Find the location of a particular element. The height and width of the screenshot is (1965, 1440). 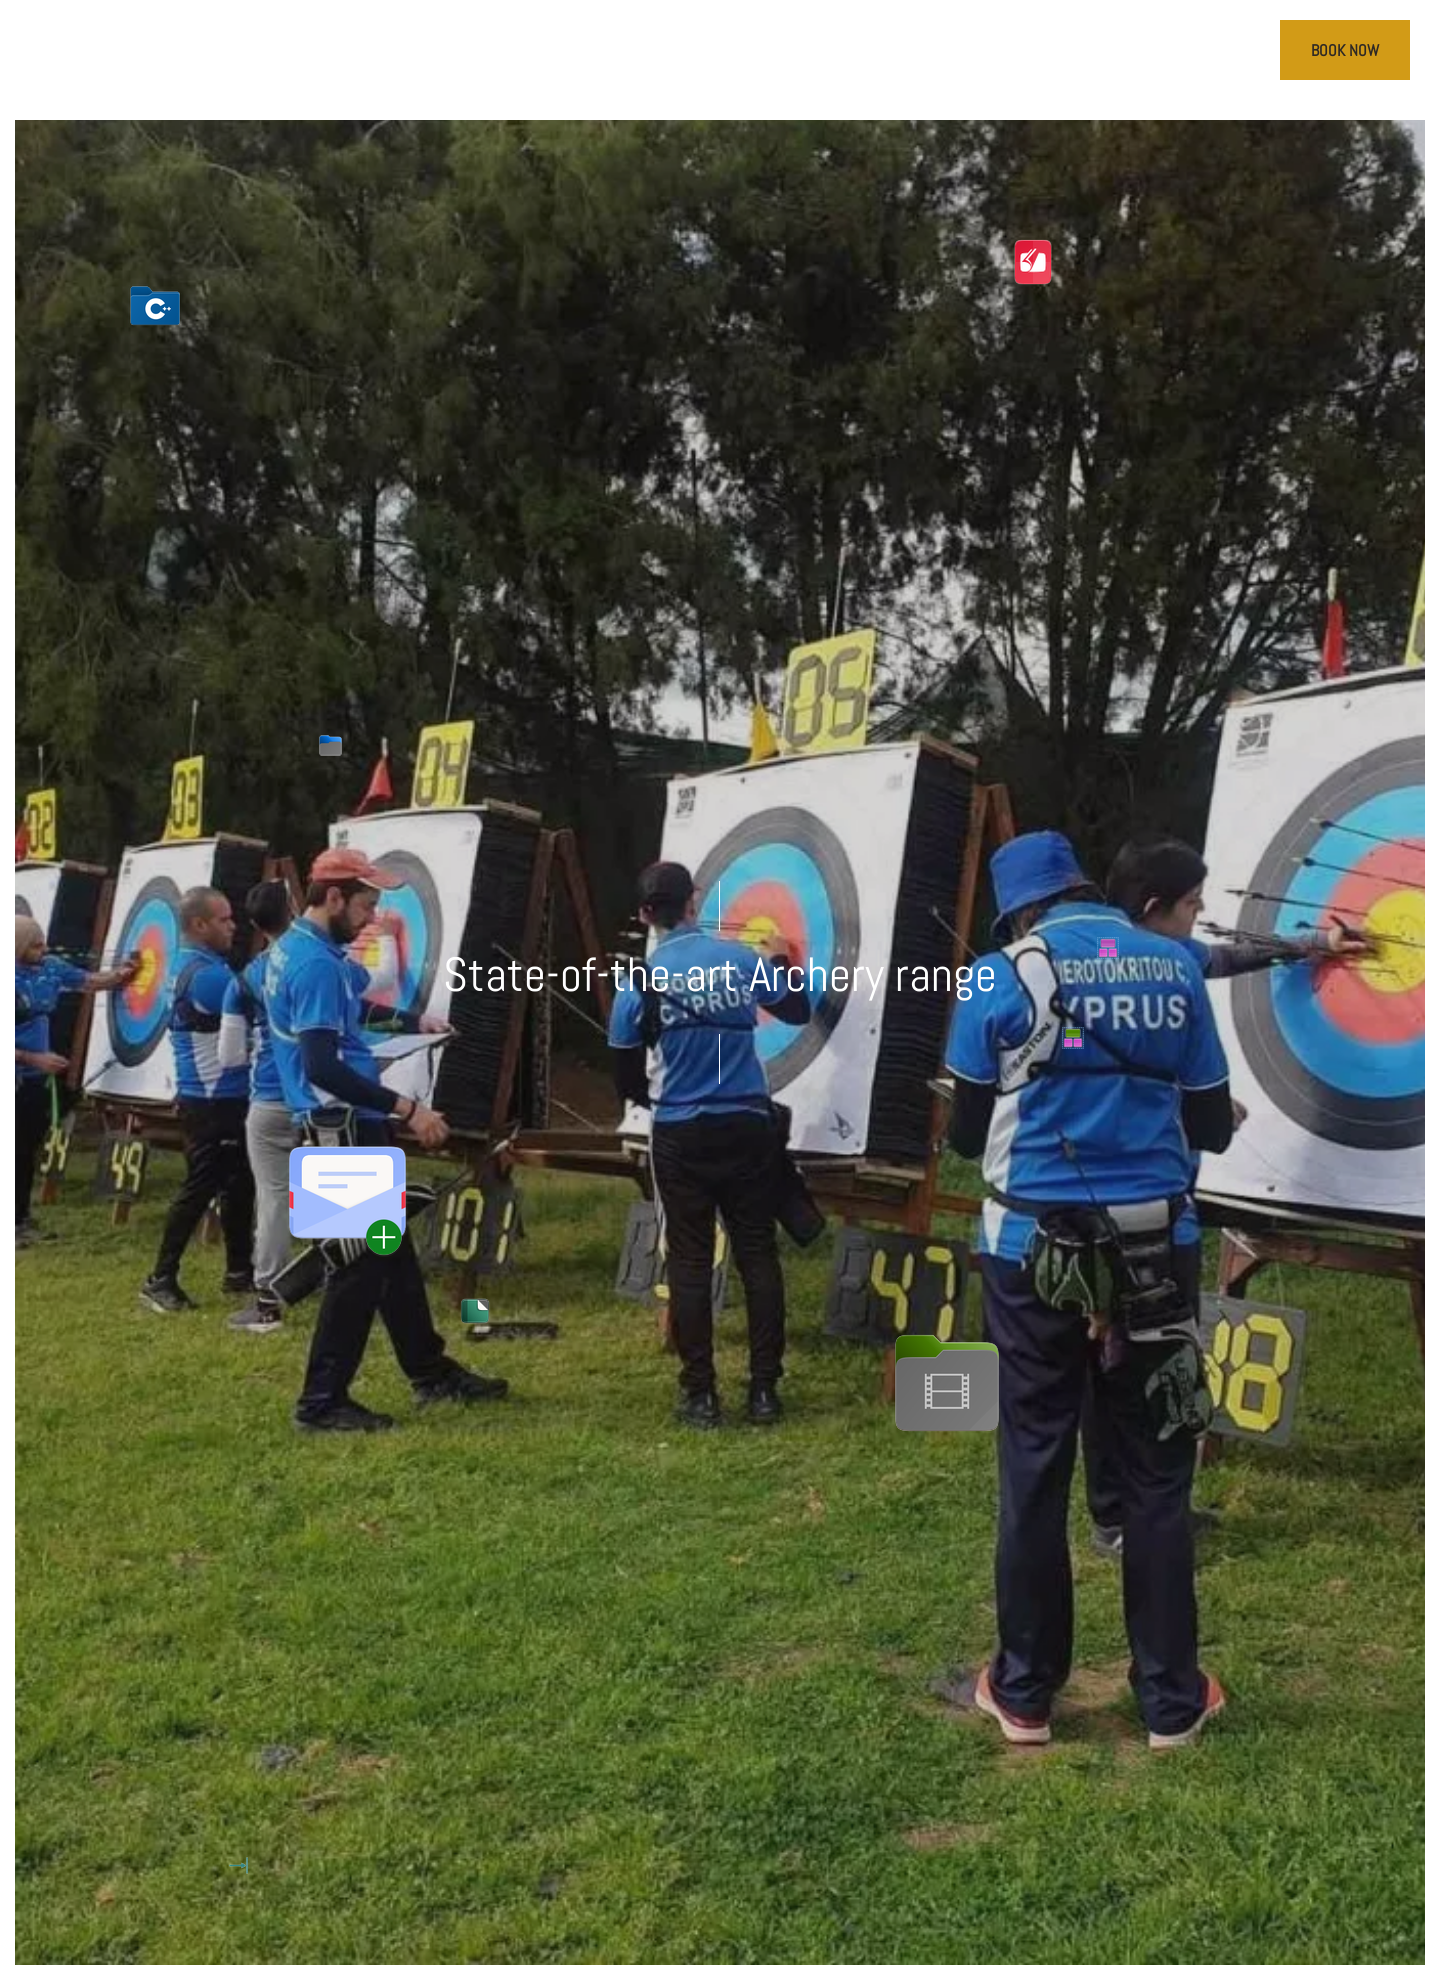

compose a new email message is located at coordinates (347, 1192).